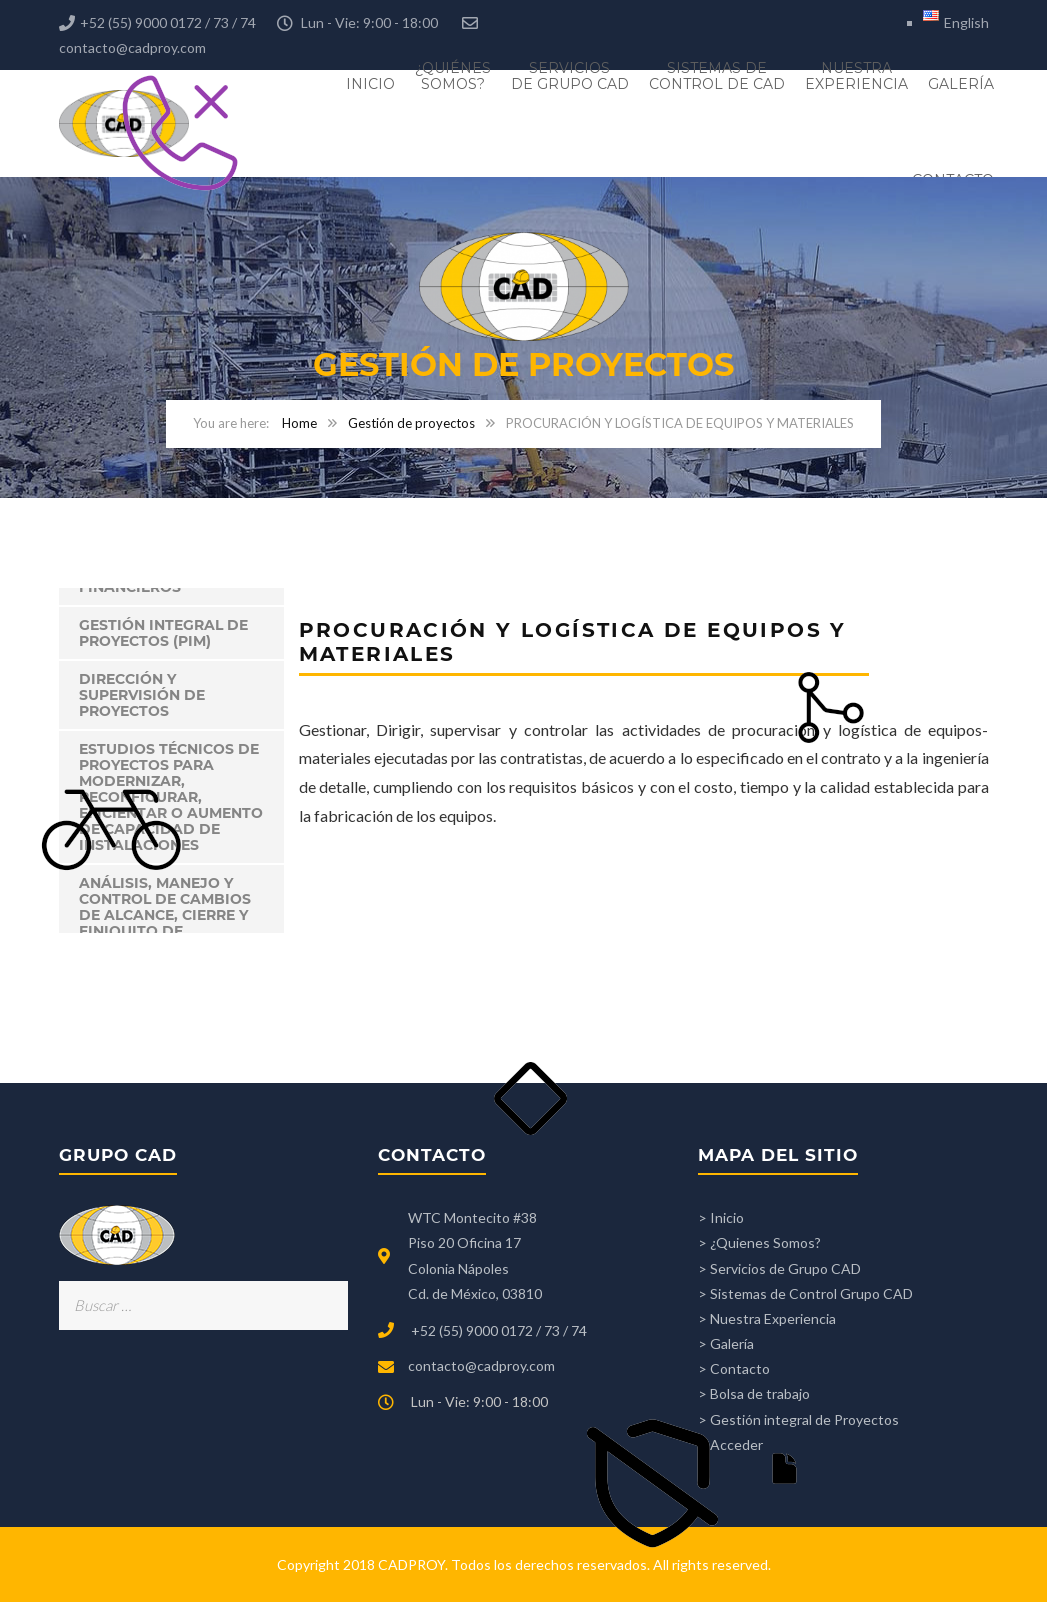  I want to click on select bicycle as transportation mode, so click(111, 827).